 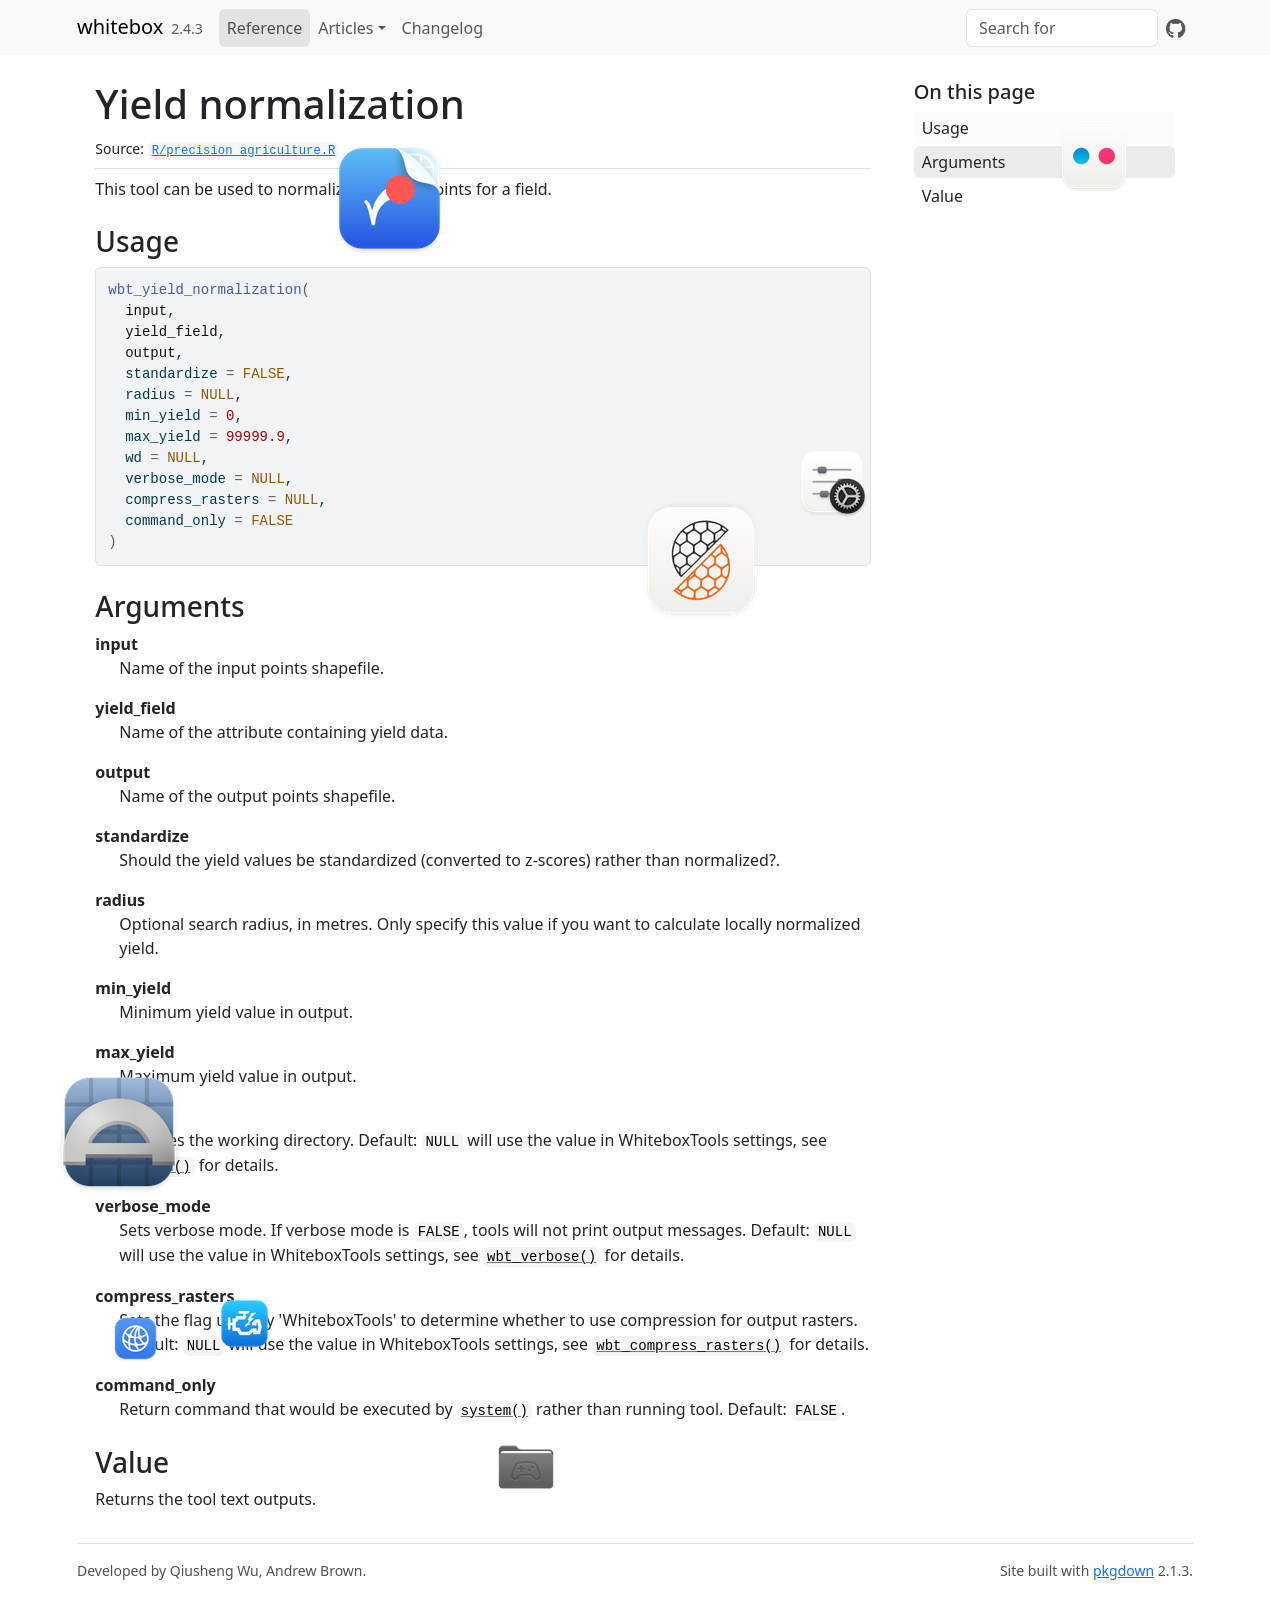 I want to click on open design or drafting application, so click(x=119, y=1132).